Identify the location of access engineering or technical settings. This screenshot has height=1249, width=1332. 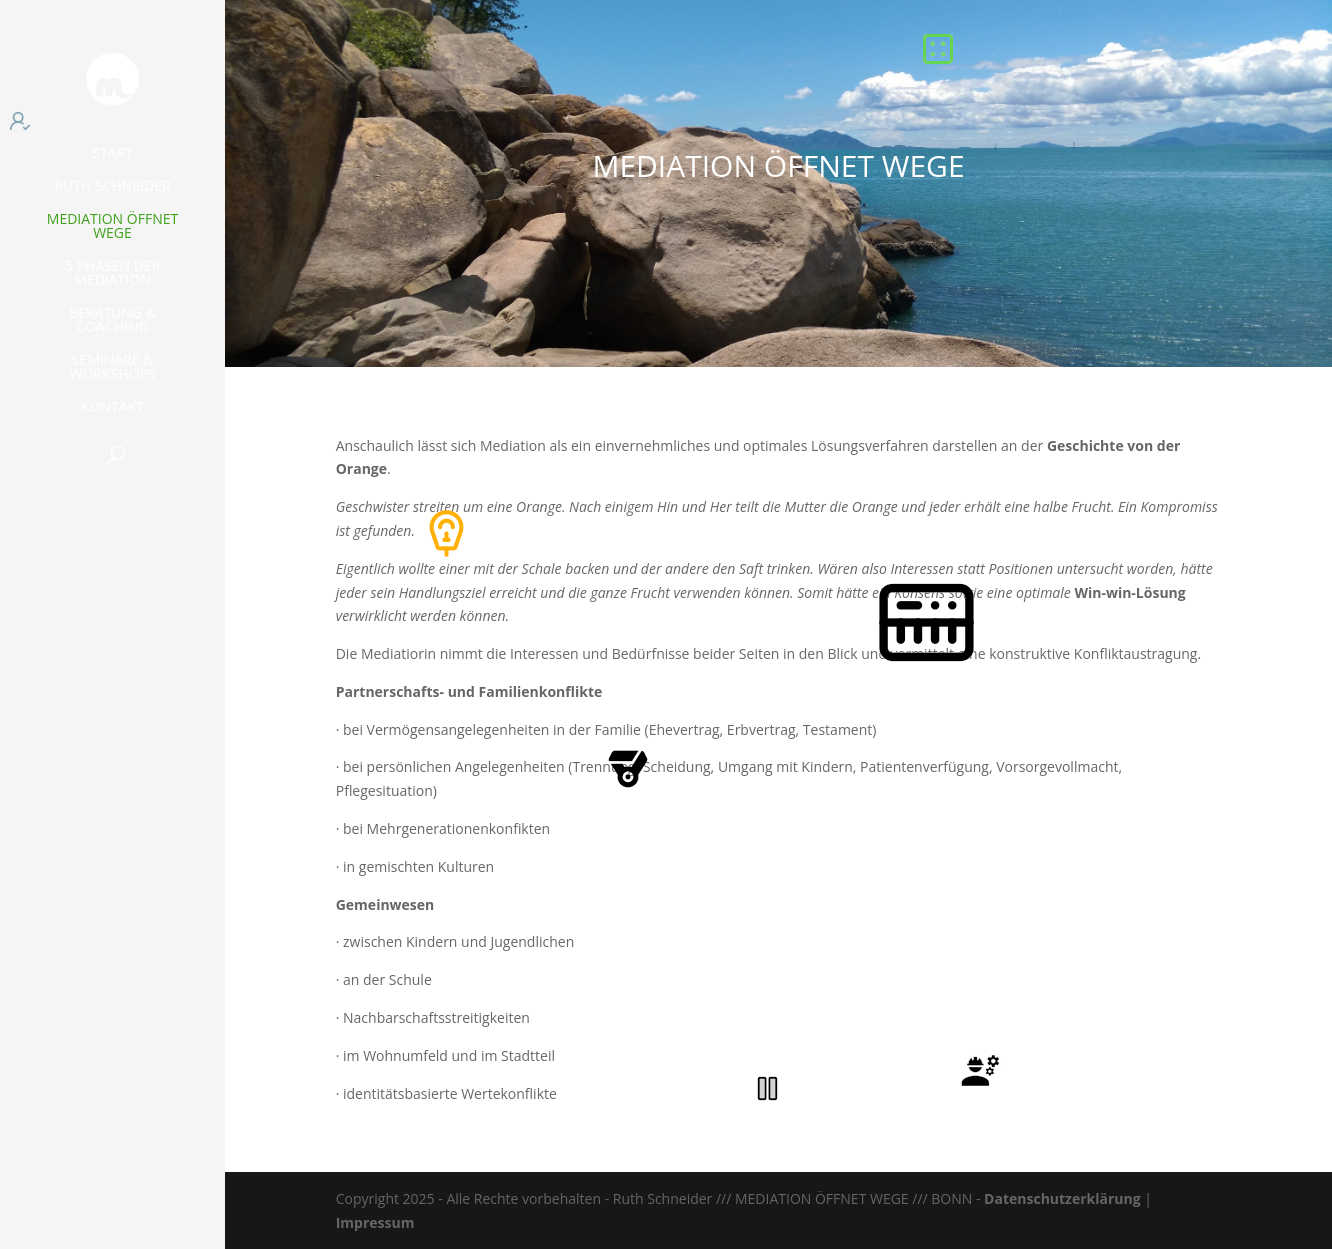
(980, 1070).